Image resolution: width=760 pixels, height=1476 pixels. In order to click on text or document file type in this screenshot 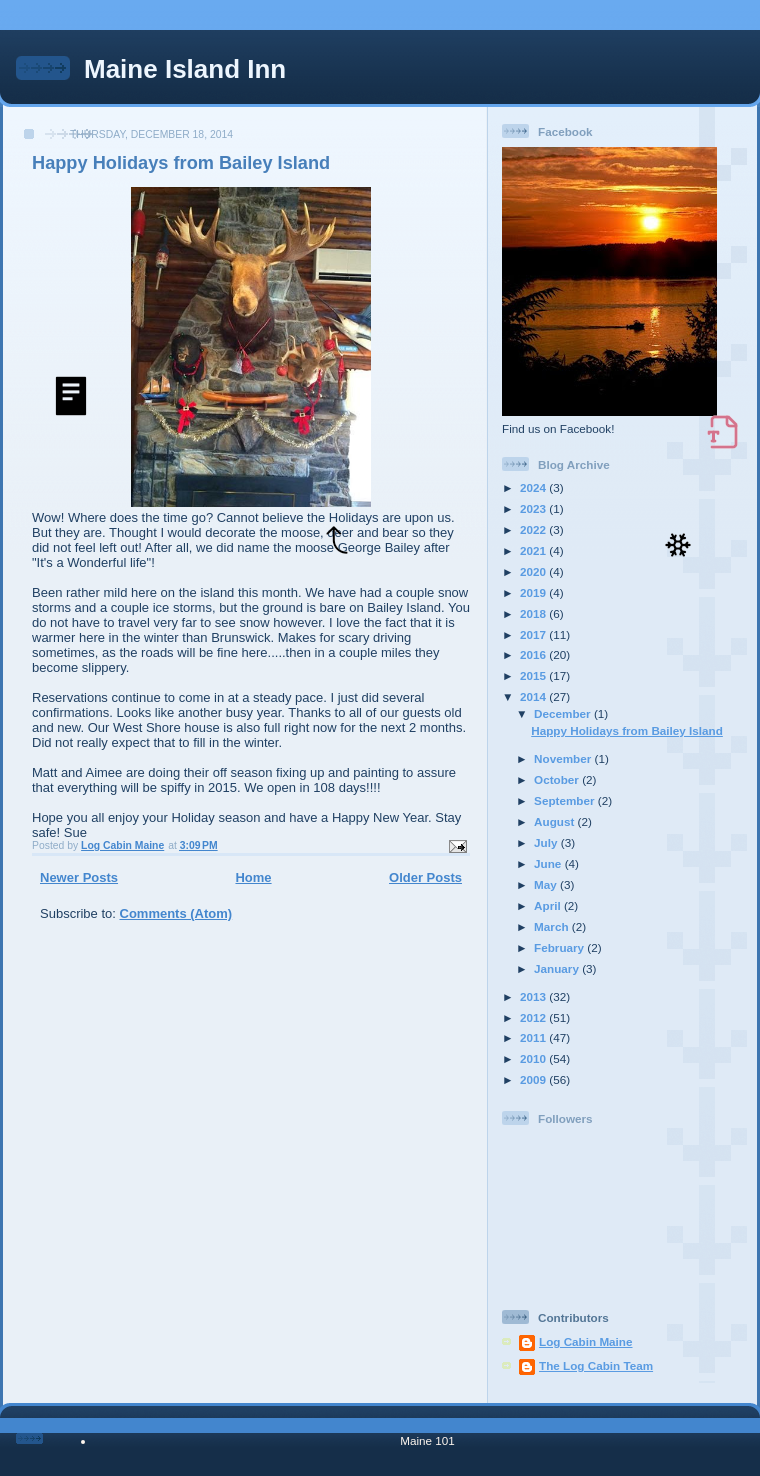, I will do `click(724, 432)`.